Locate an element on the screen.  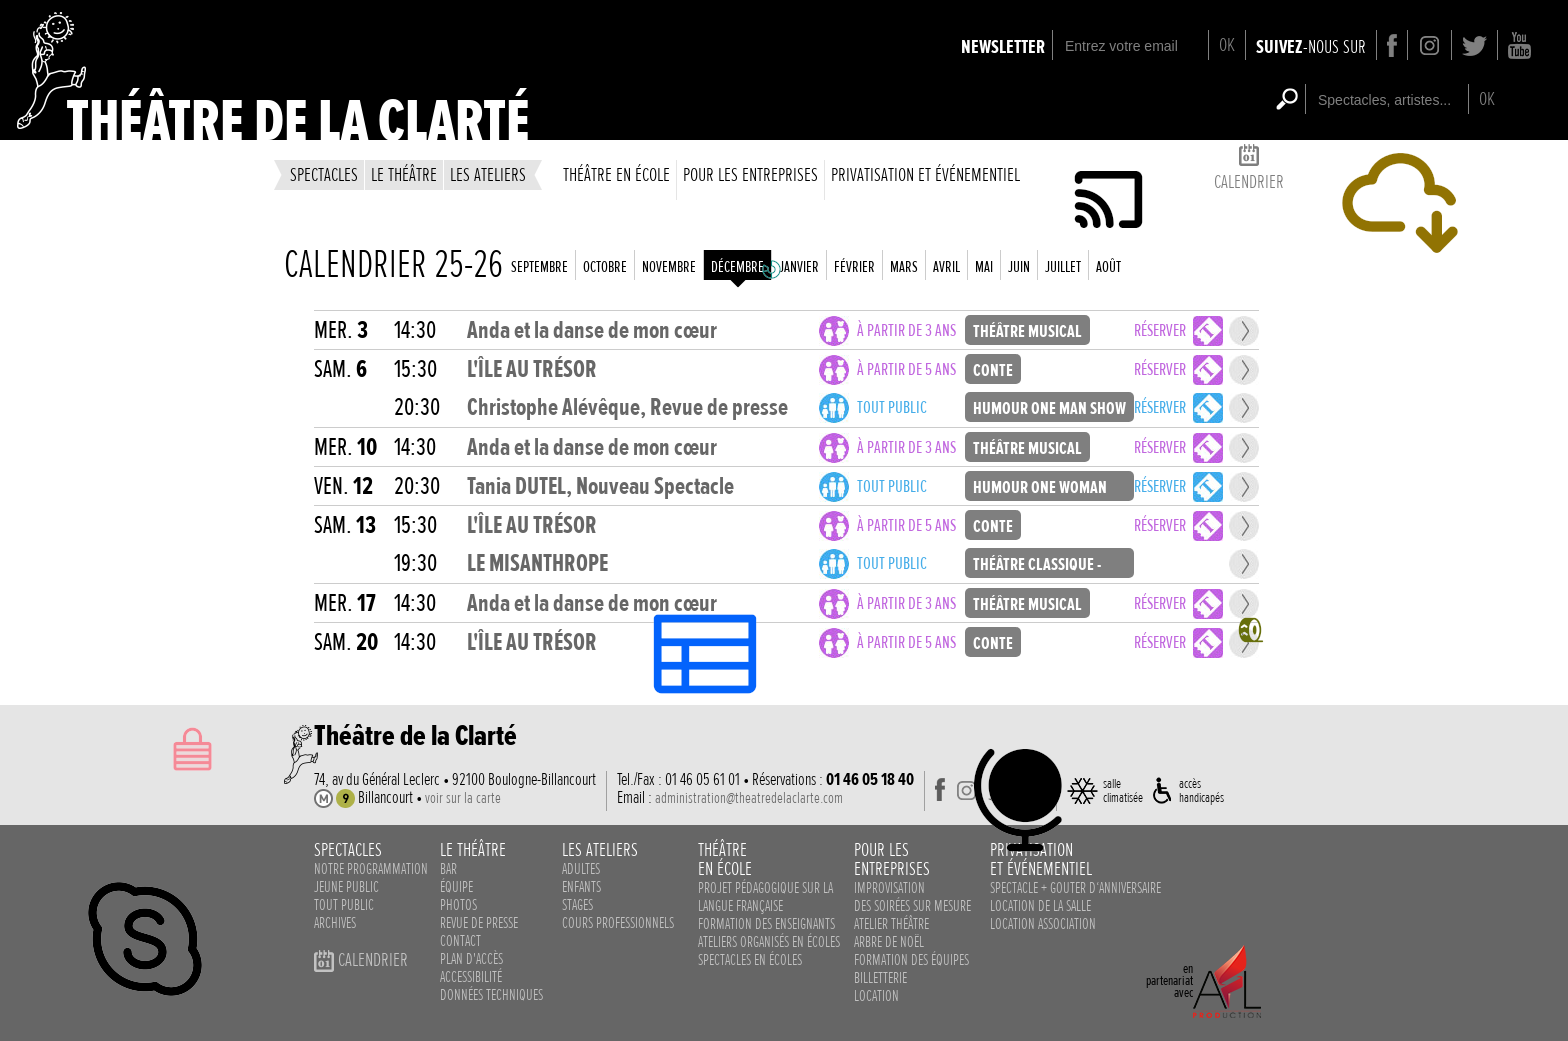
cast your screen to another device is located at coordinates (1108, 199).